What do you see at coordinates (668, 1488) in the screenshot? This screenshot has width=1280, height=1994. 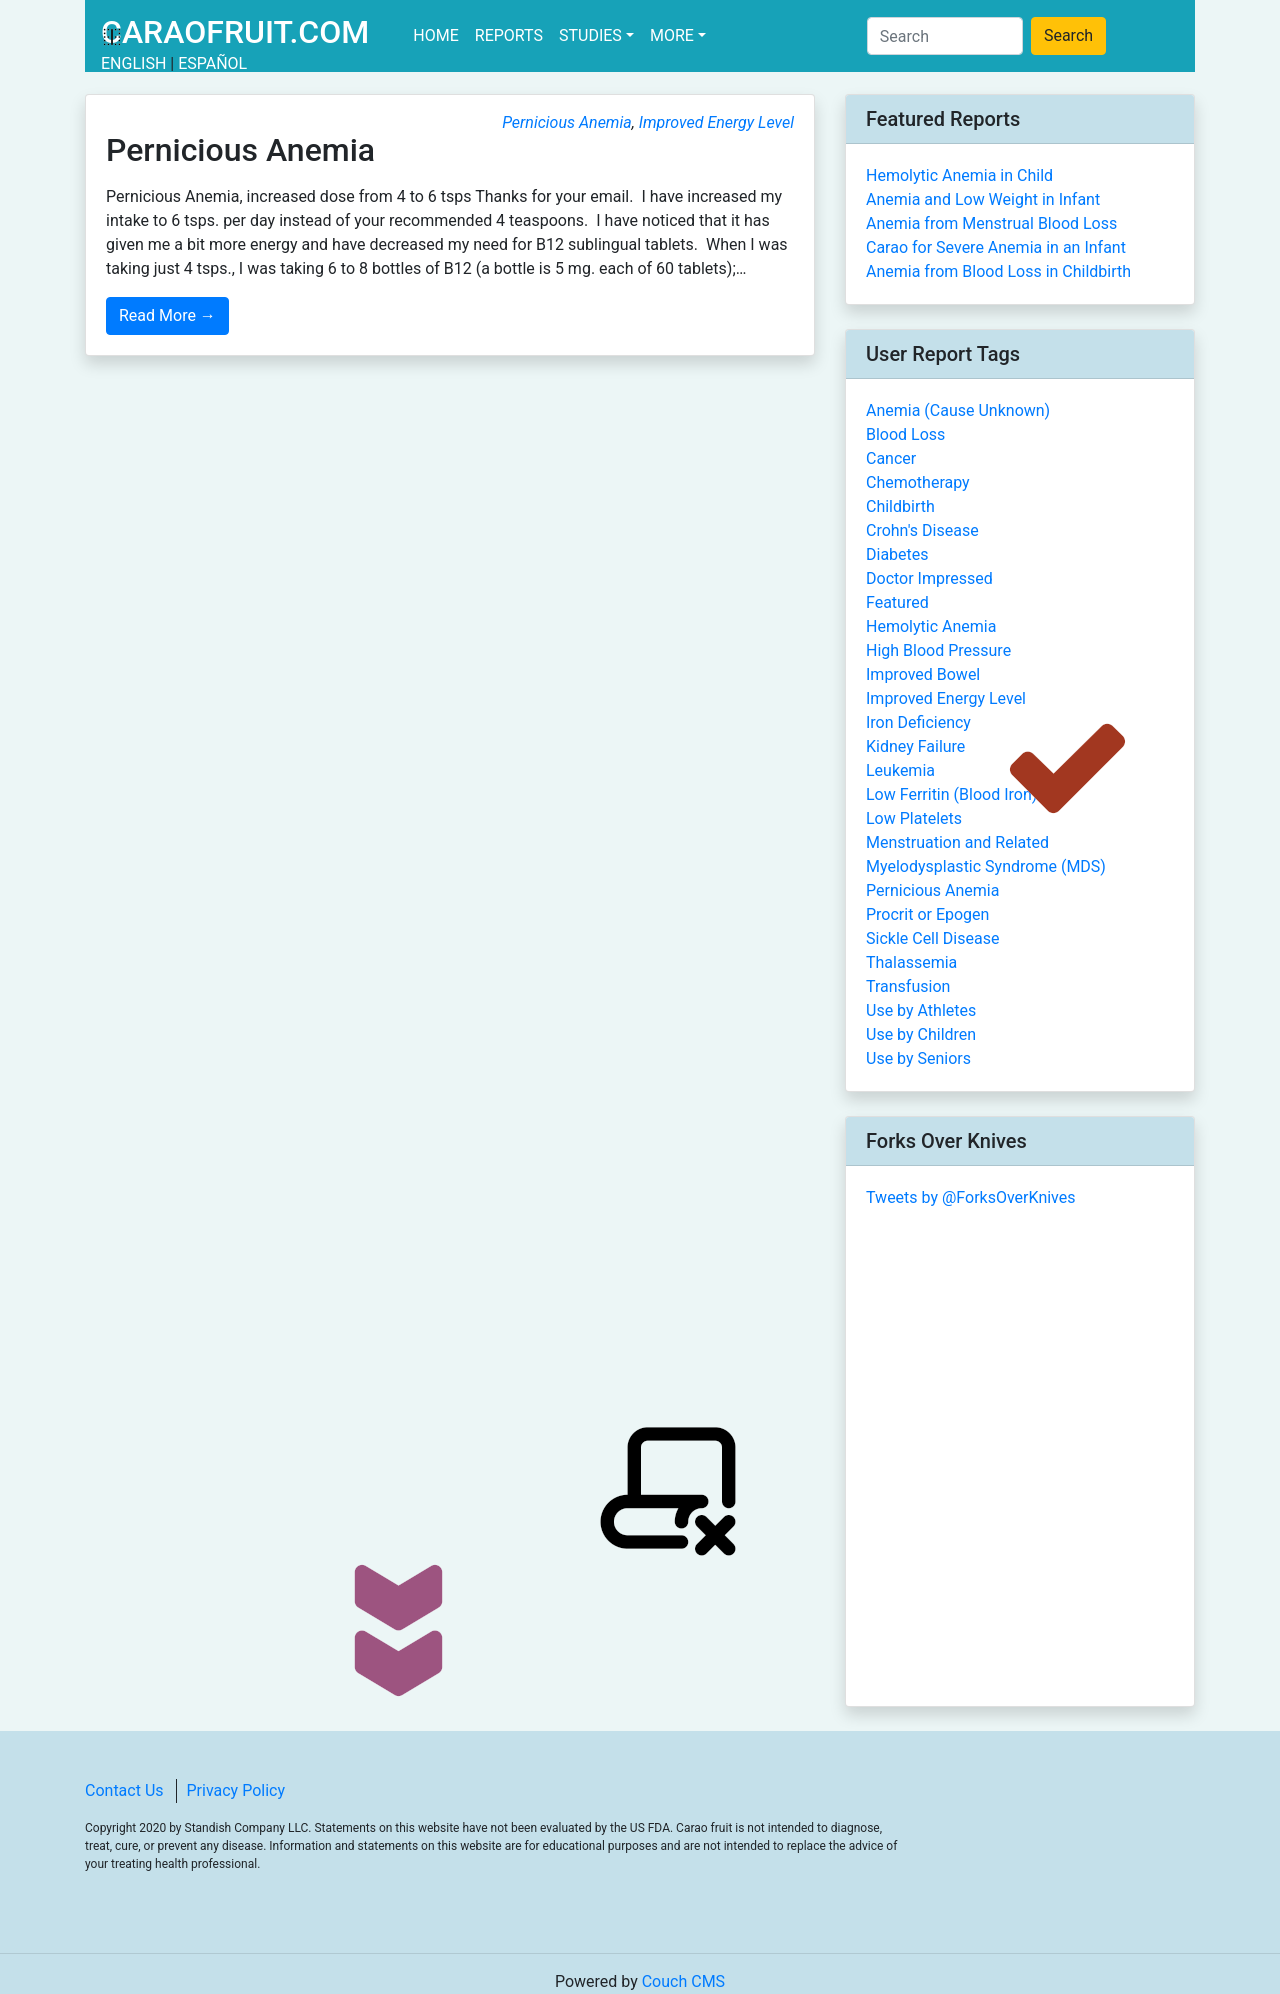 I see `remove or delete a script` at bounding box center [668, 1488].